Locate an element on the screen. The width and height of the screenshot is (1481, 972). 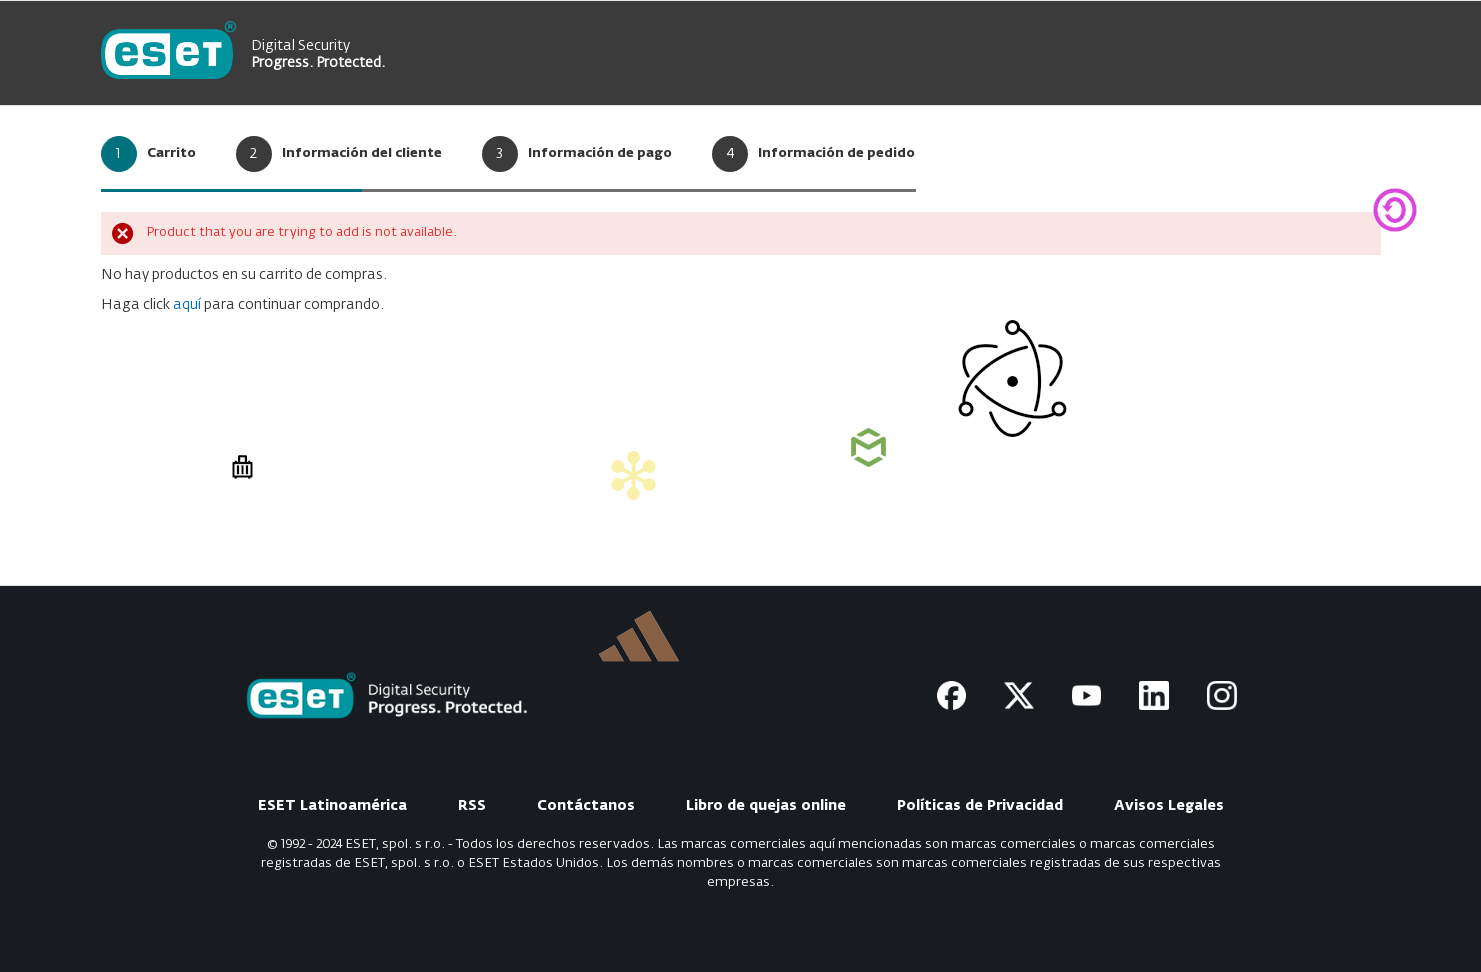
adidas brand logo is located at coordinates (639, 636).